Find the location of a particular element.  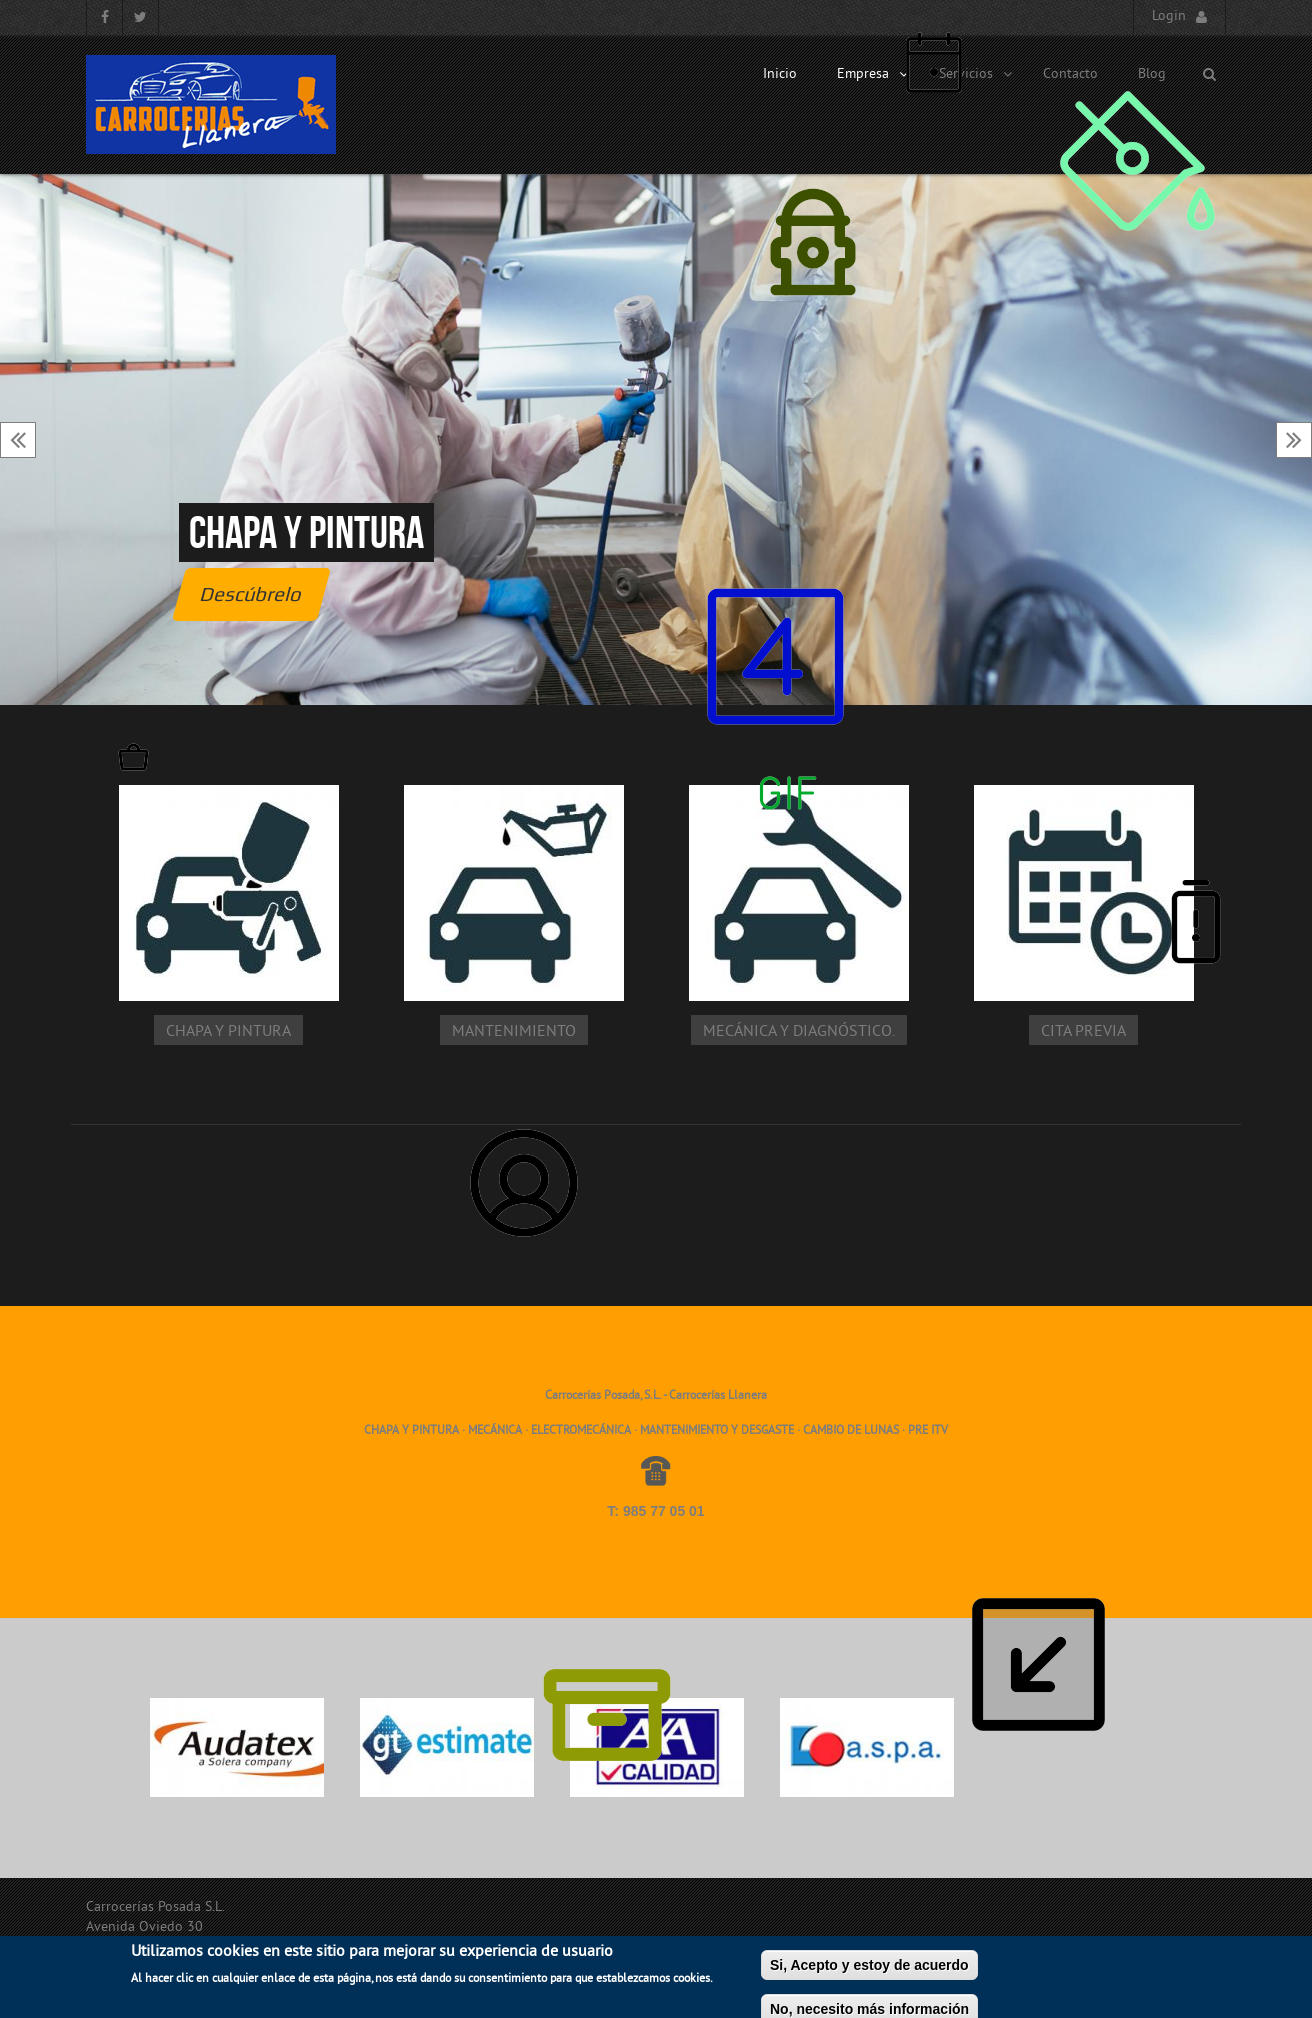

archive item or conversation is located at coordinates (607, 1715).